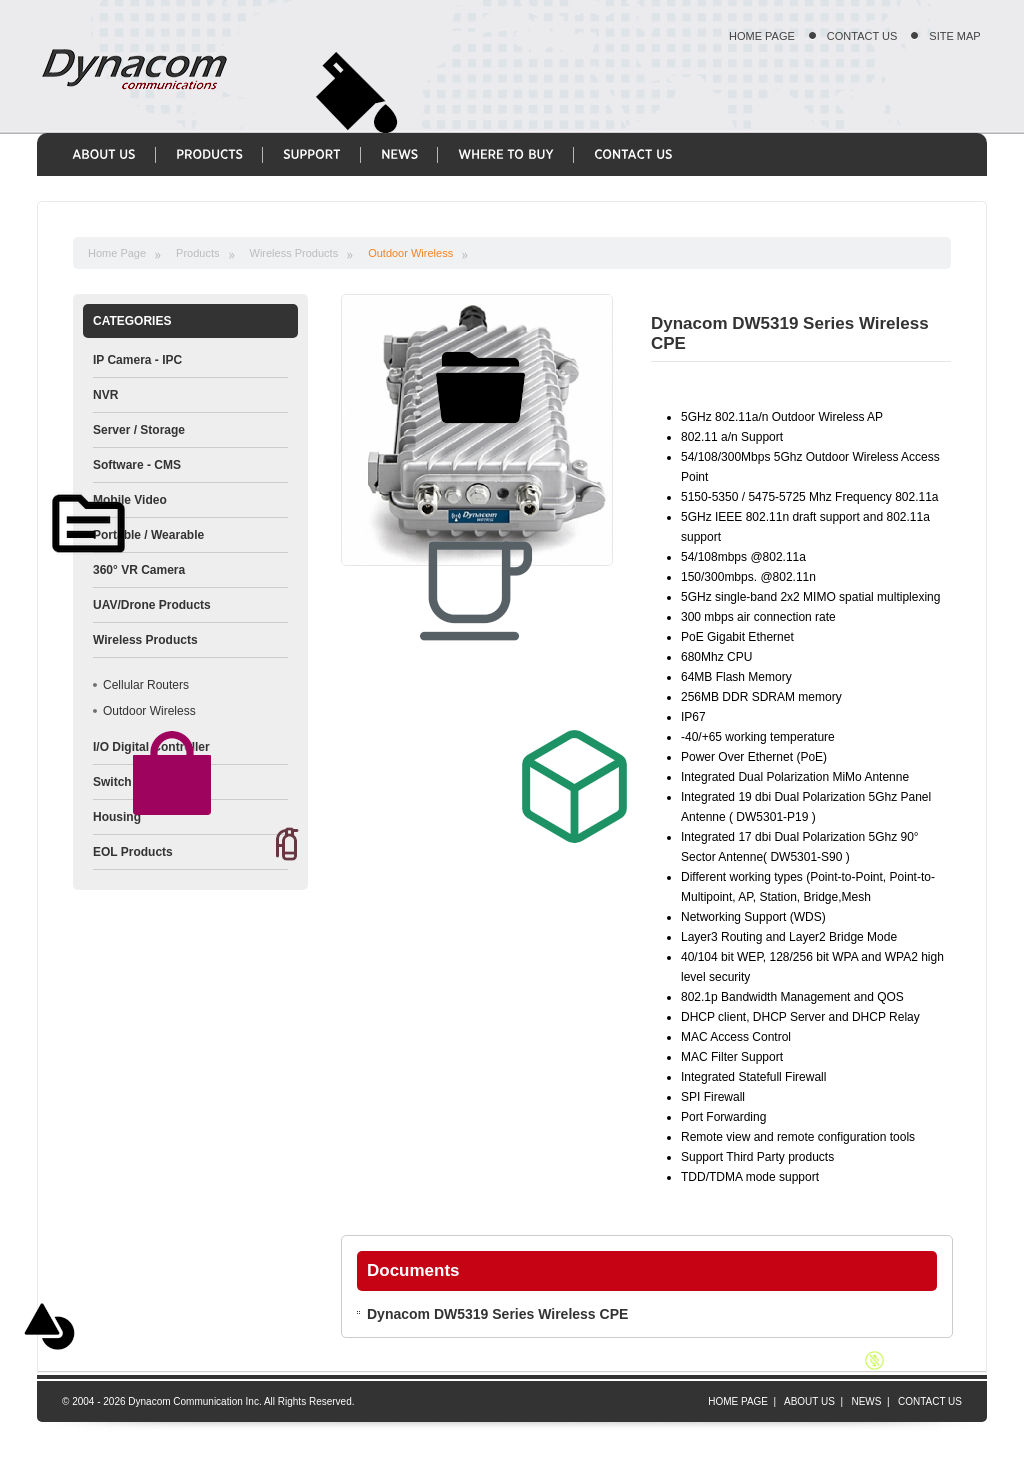 This screenshot has width=1024, height=1471. I want to click on access shape tools or drawing options, so click(49, 1326).